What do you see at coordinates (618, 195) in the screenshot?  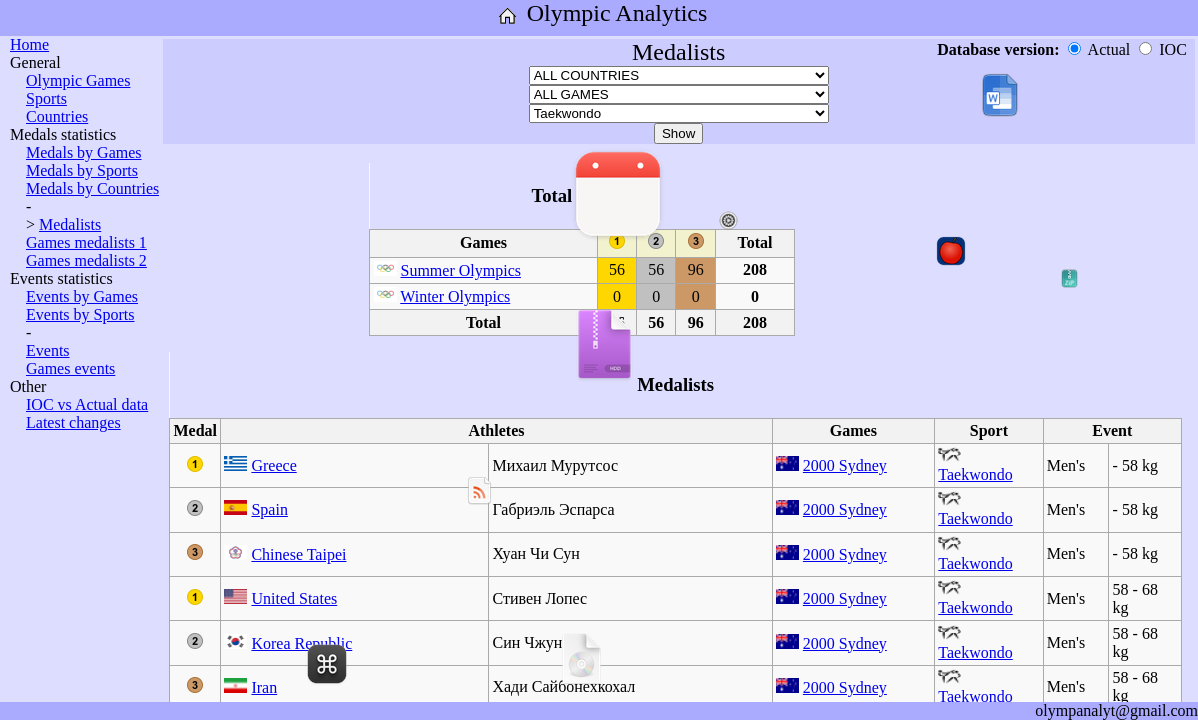 I see `open a calendar file` at bounding box center [618, 195].